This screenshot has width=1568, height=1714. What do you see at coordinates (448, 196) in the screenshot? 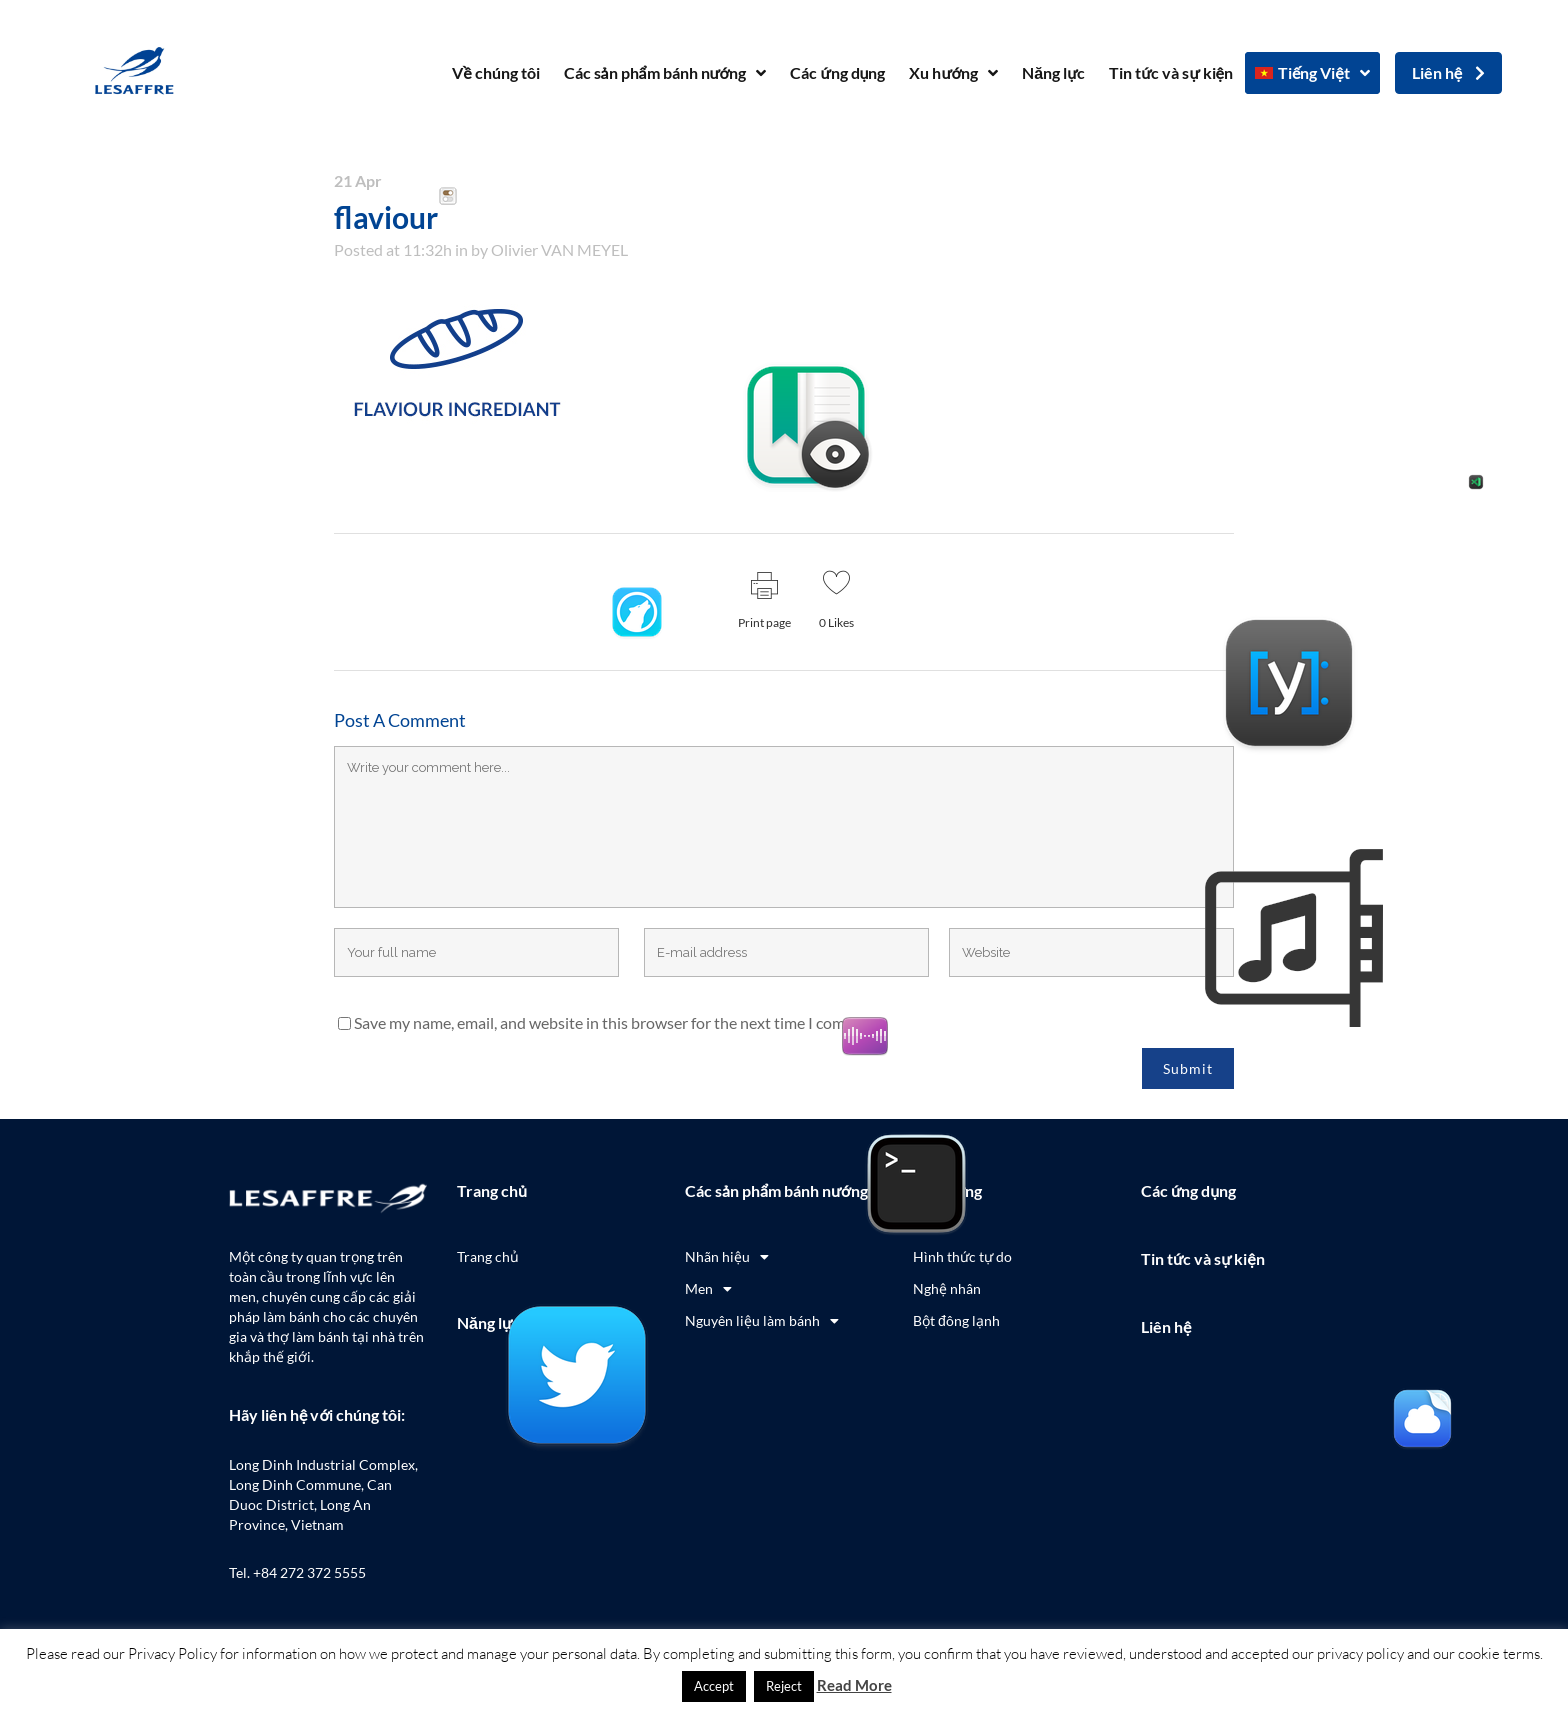
I see `open gnome tweaks application` at bounding box center [448, 196].